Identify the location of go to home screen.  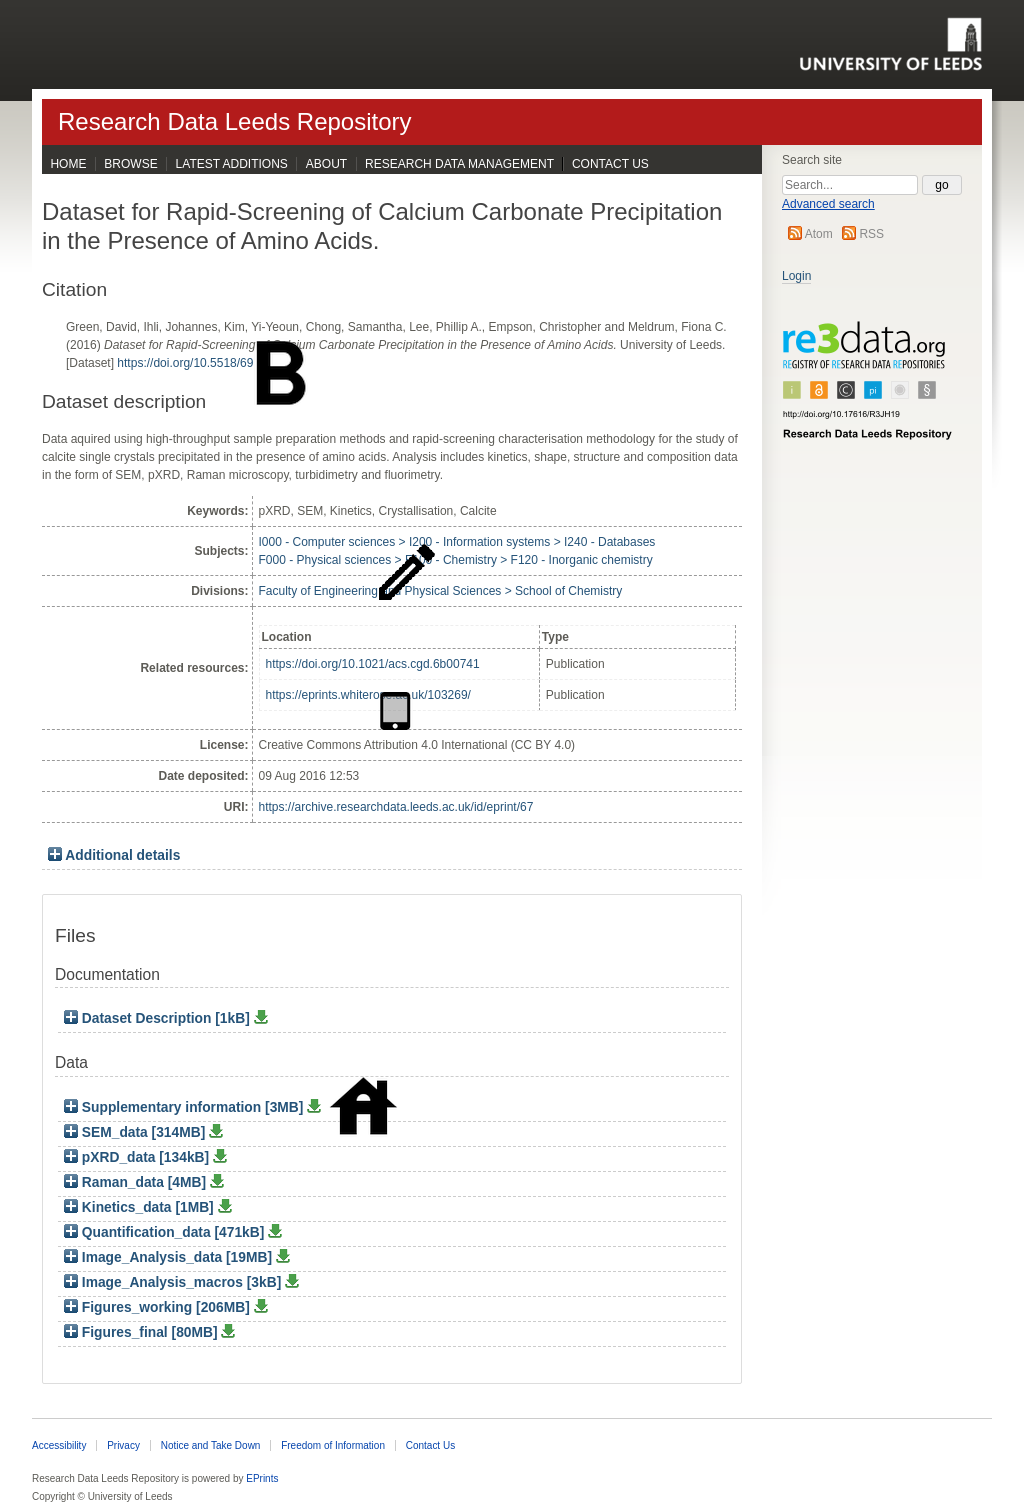
(363, 1107).